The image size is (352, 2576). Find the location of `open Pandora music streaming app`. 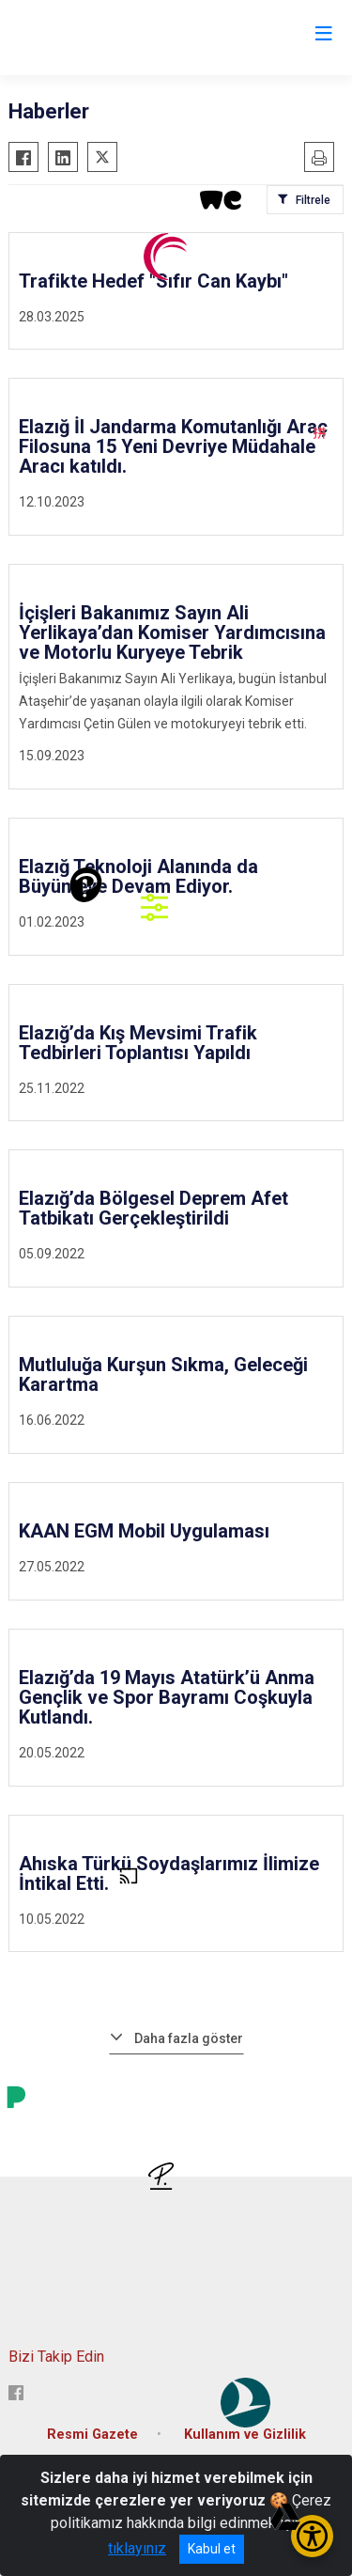

open Pandora music streaming app is located at coordinates (16, 2097).